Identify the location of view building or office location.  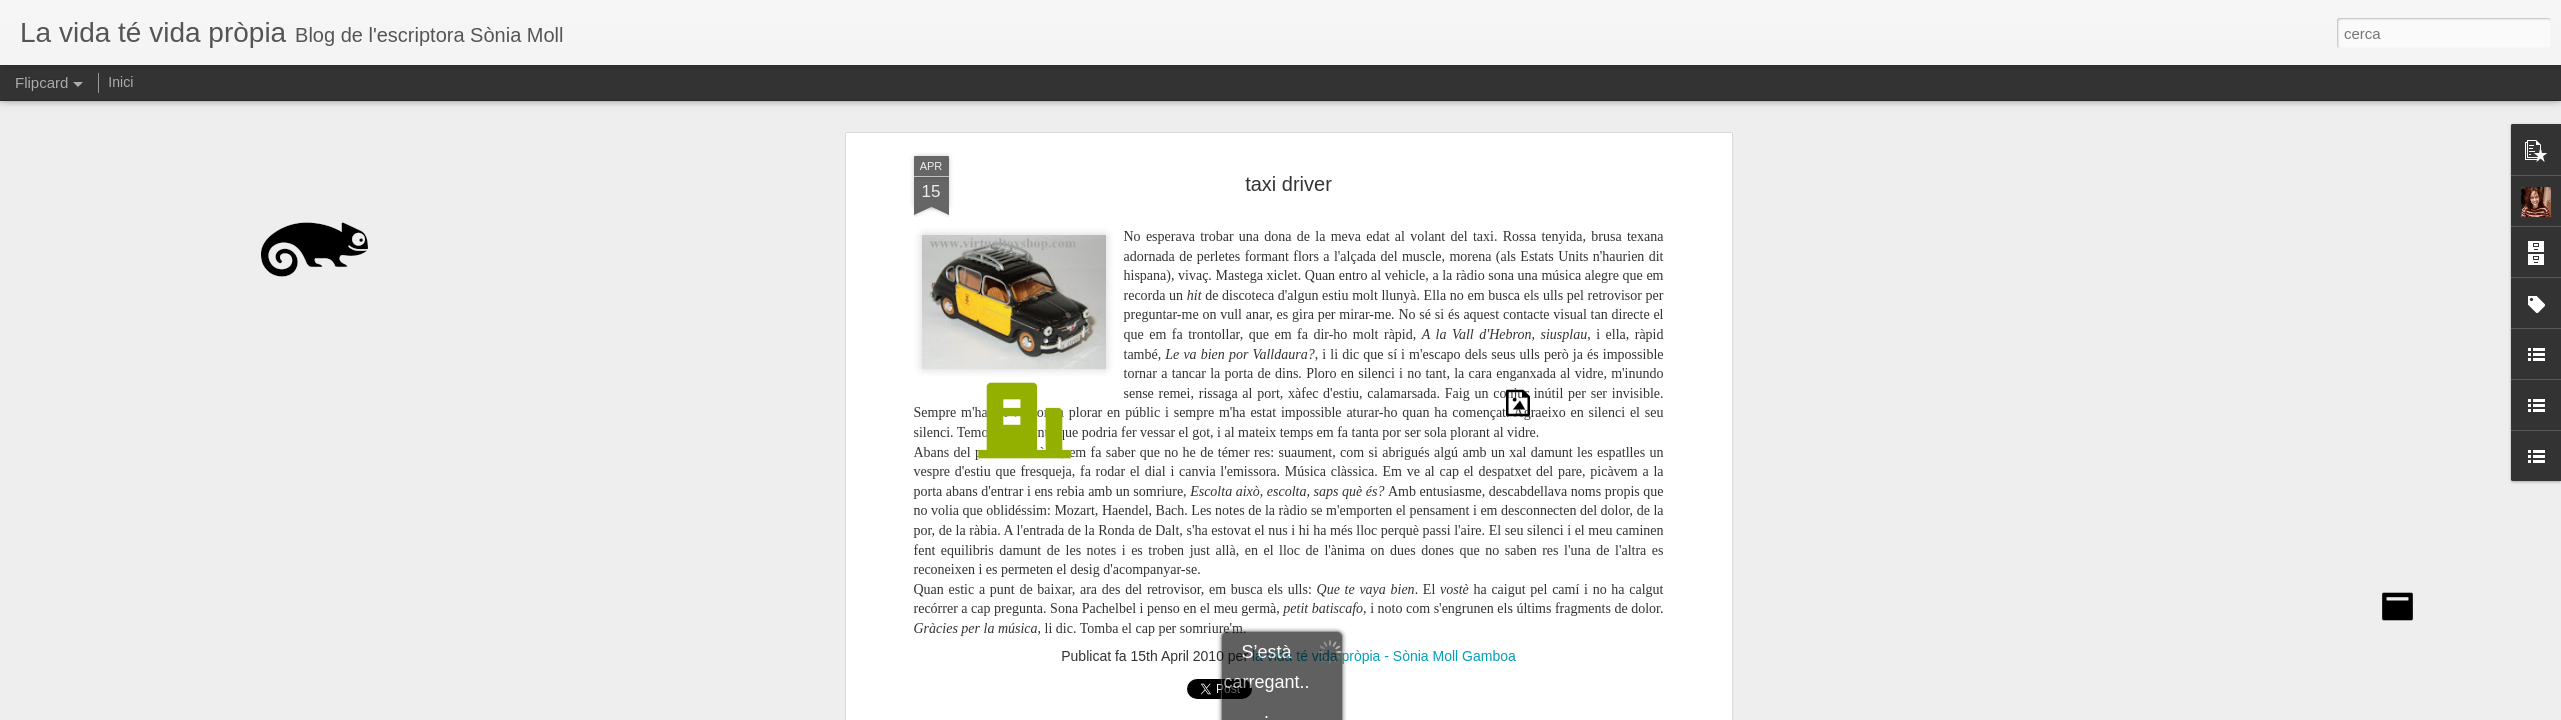
(1024, 420).